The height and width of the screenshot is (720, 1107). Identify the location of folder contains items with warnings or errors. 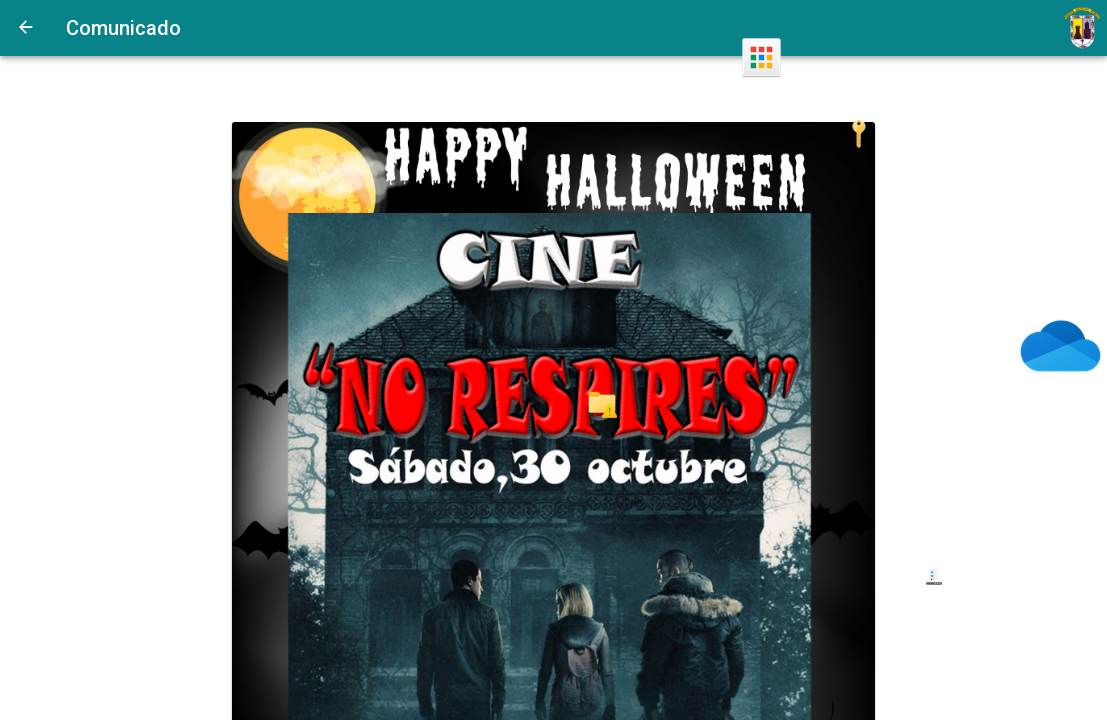
(602, 403).